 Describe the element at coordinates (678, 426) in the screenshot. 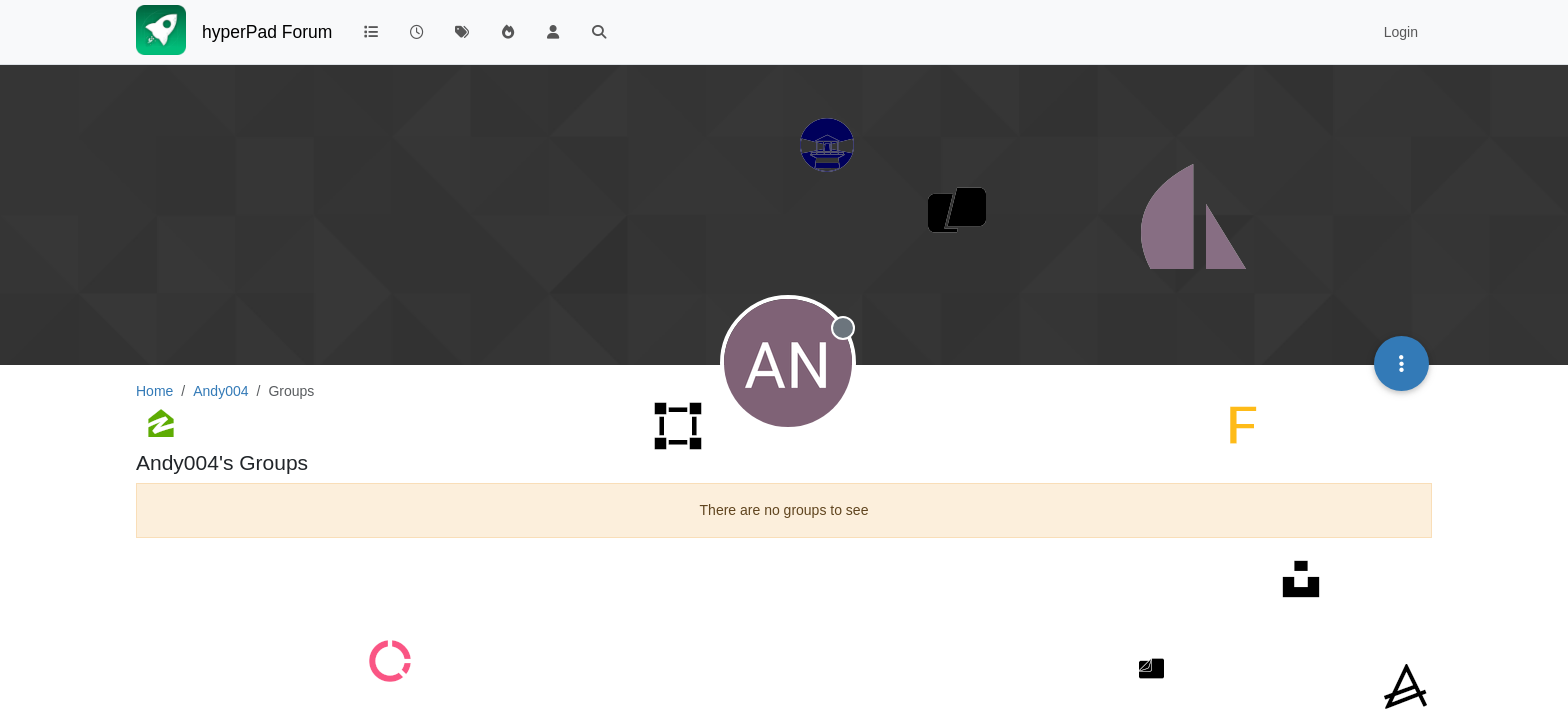

I see `access shape tools or drawing options` at that location.